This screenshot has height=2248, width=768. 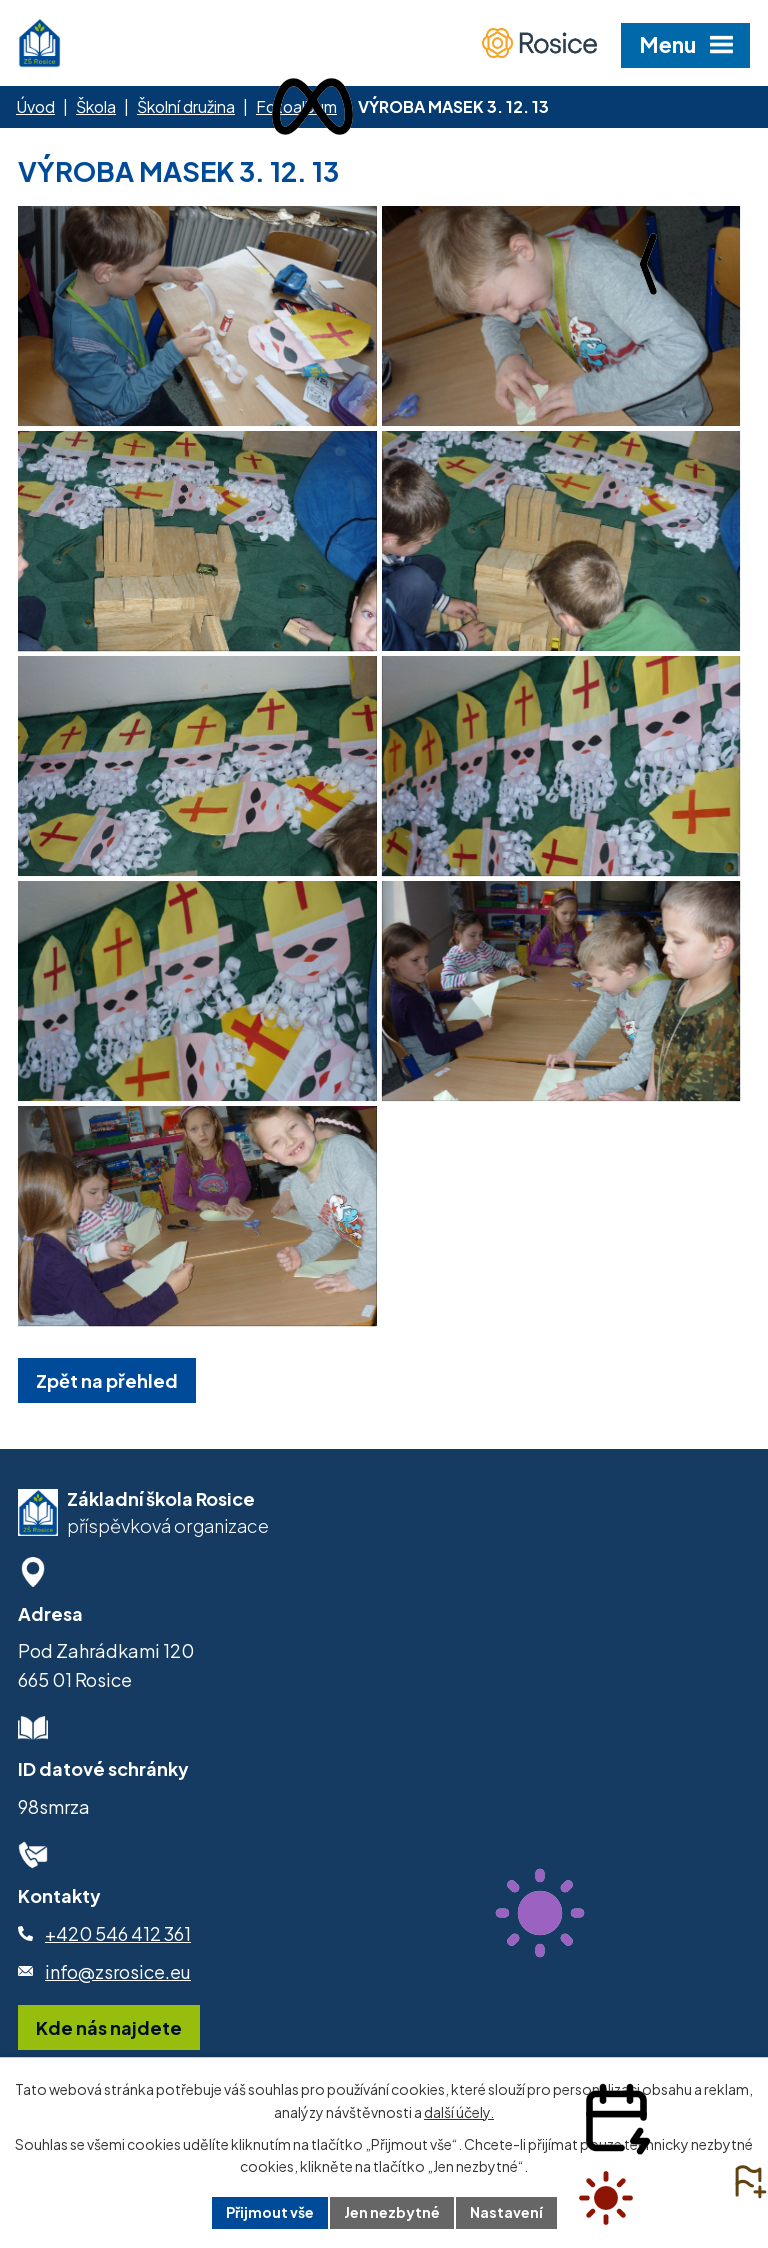 I want to click on add a new flag or bookmark, so click(x=748, y=2180).